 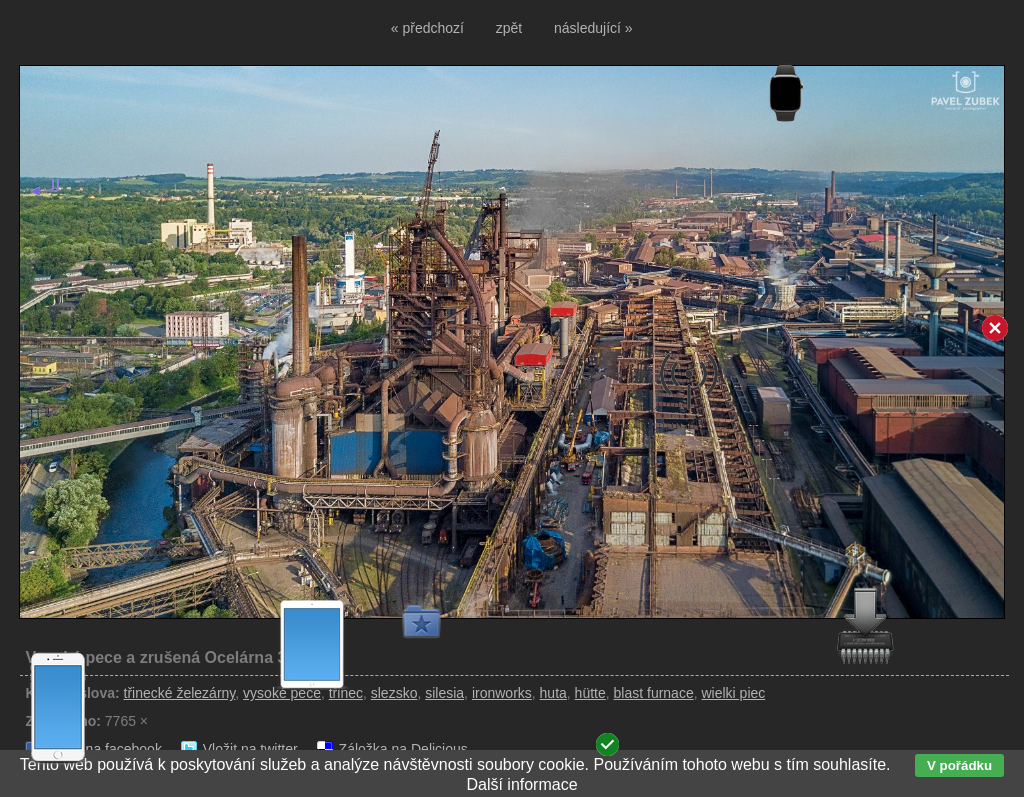 I want to click on indicates cellular network signal strength, so click(x=689, y=381).